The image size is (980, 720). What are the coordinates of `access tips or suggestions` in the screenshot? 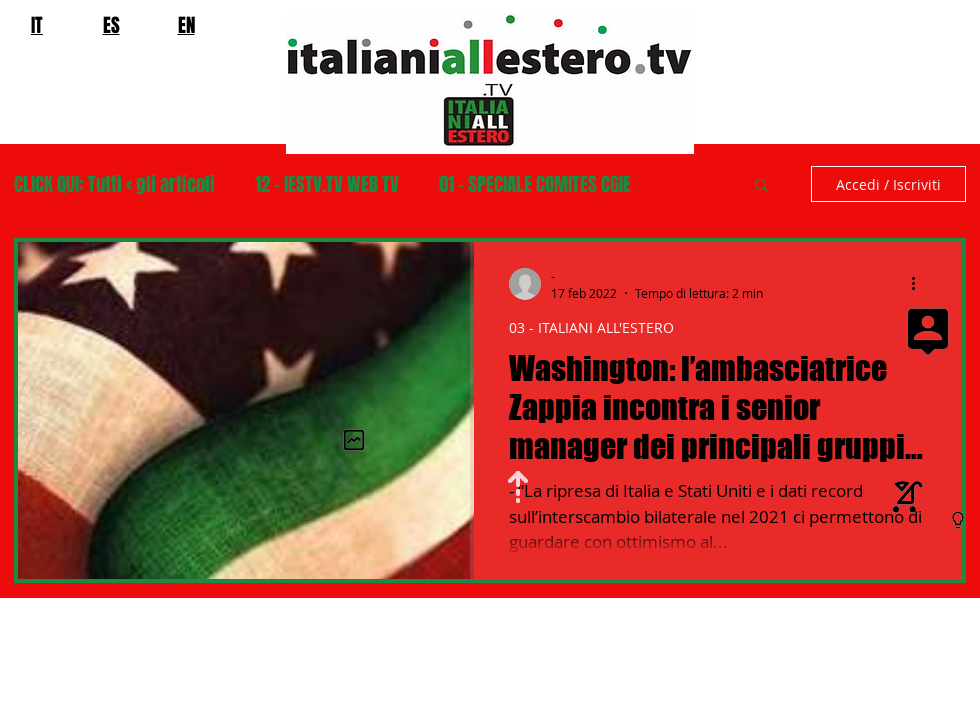 It's located at (958, 520).